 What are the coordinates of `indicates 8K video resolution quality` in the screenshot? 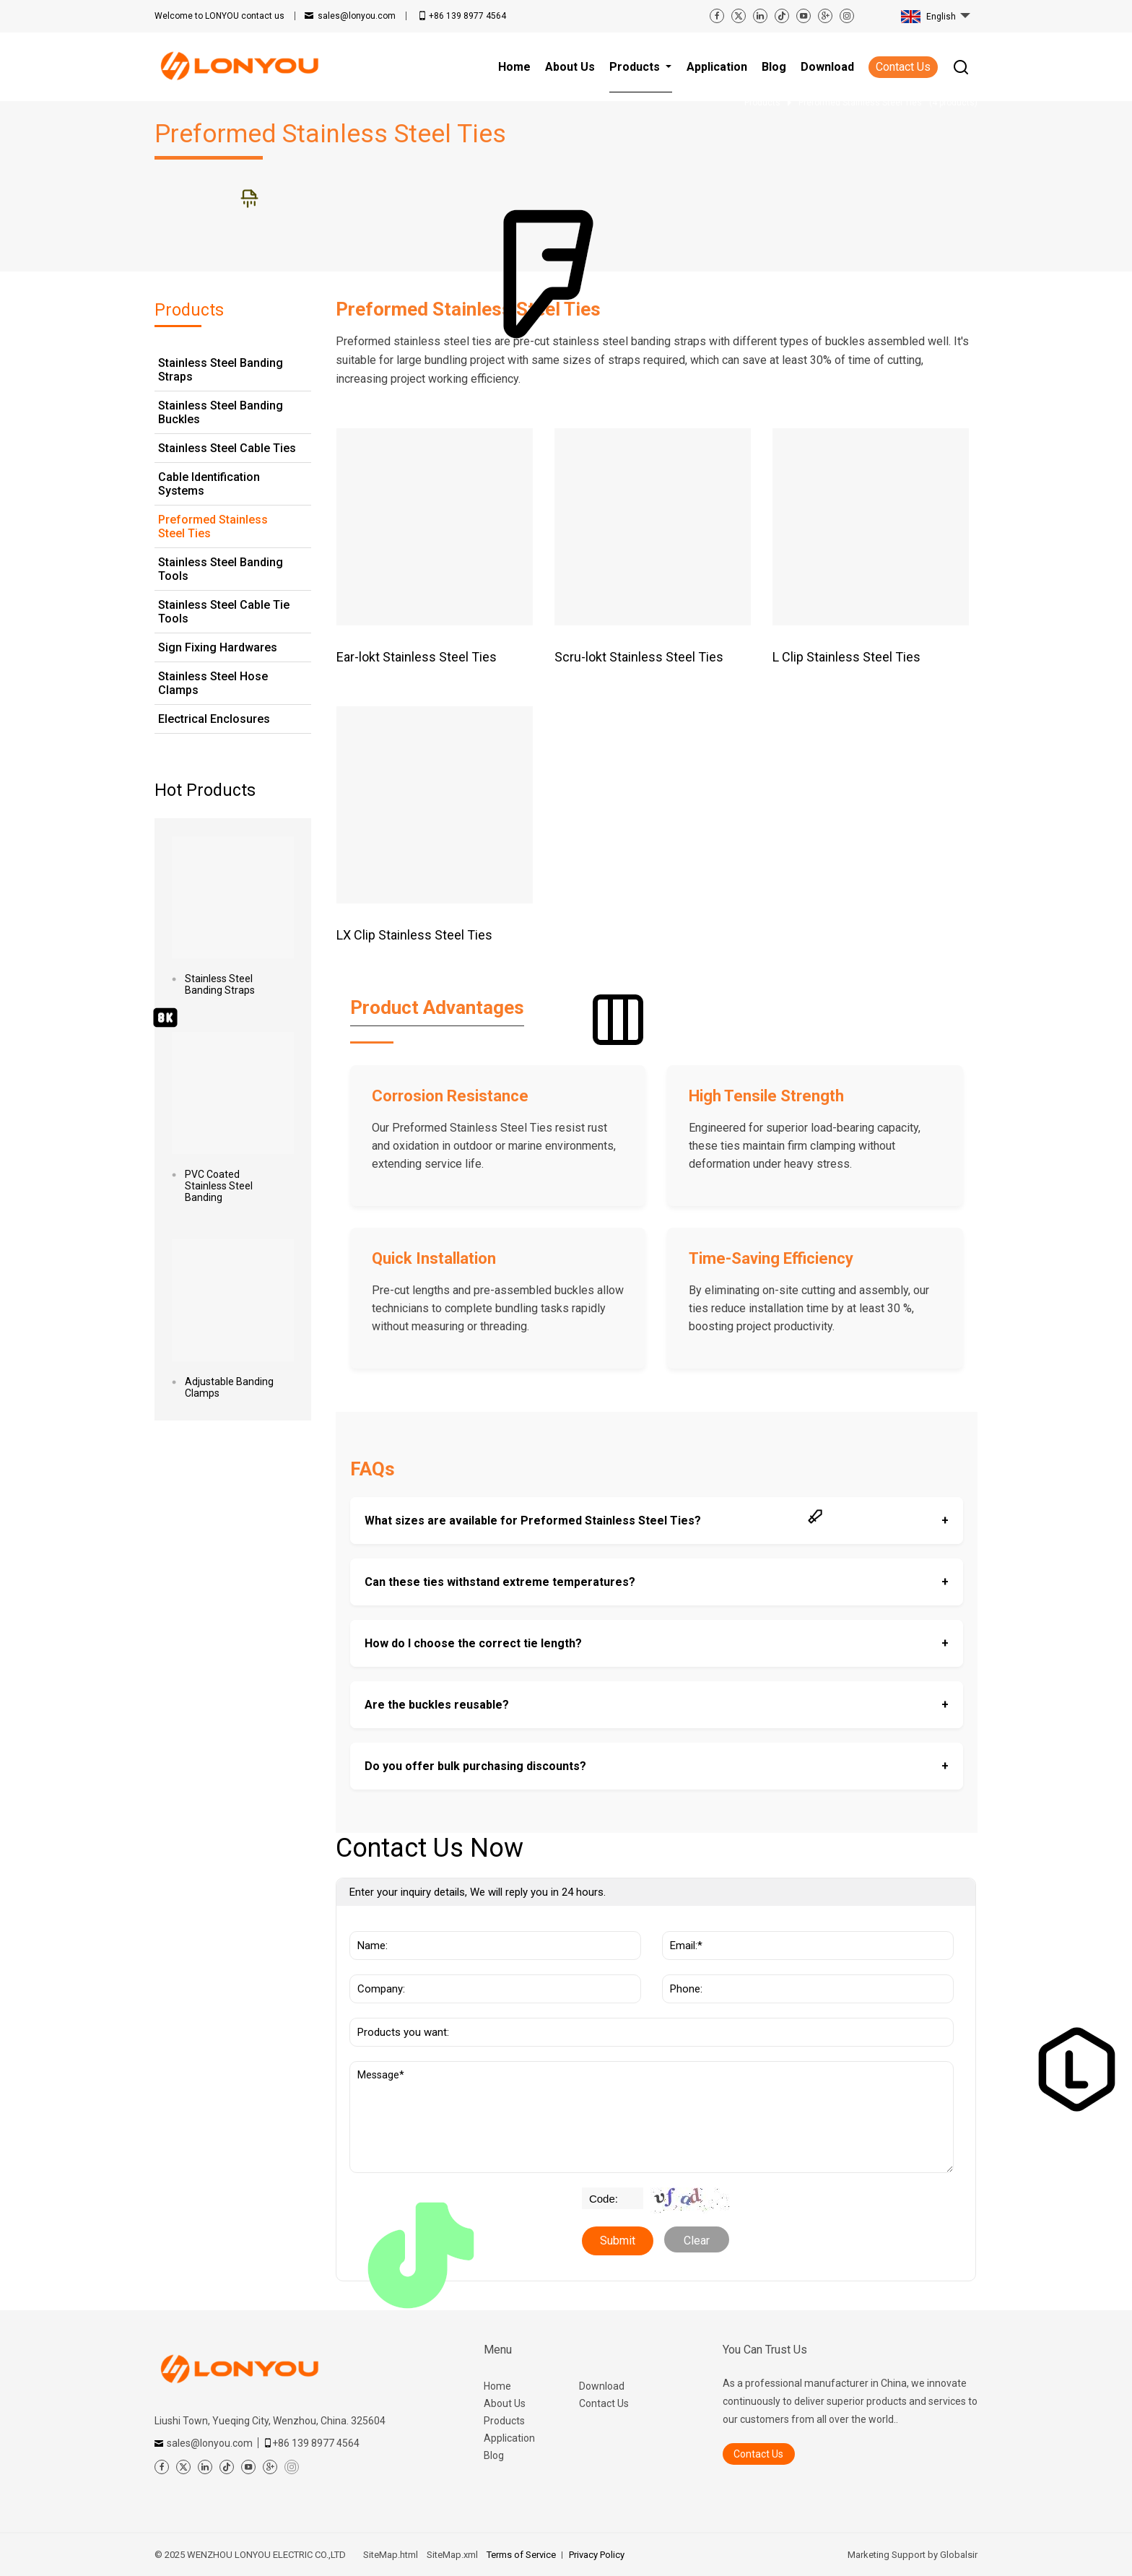 It's located at (165, 1018).